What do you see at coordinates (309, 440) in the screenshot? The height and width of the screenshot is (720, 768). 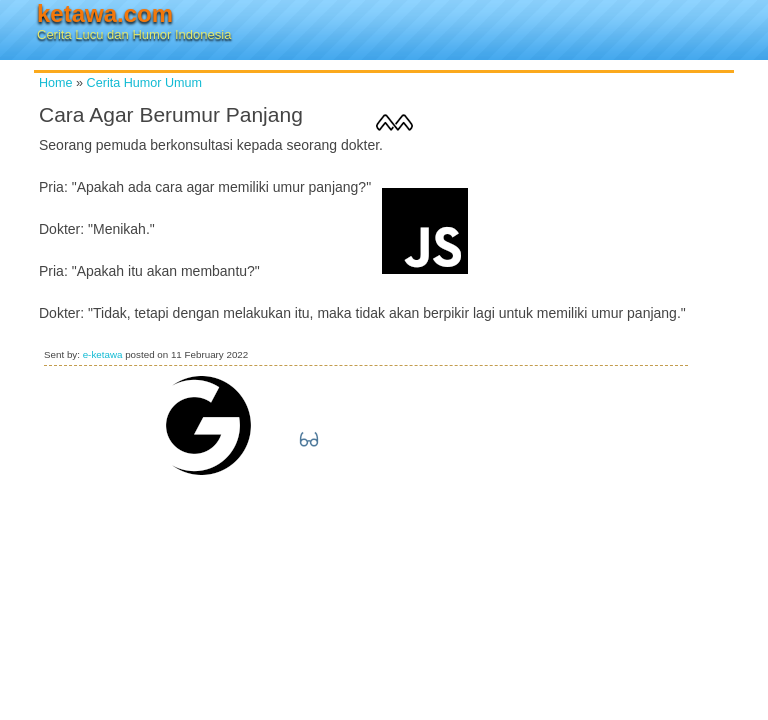 I see `enable reading or accessibility mode` at bounding box center [309, 440].